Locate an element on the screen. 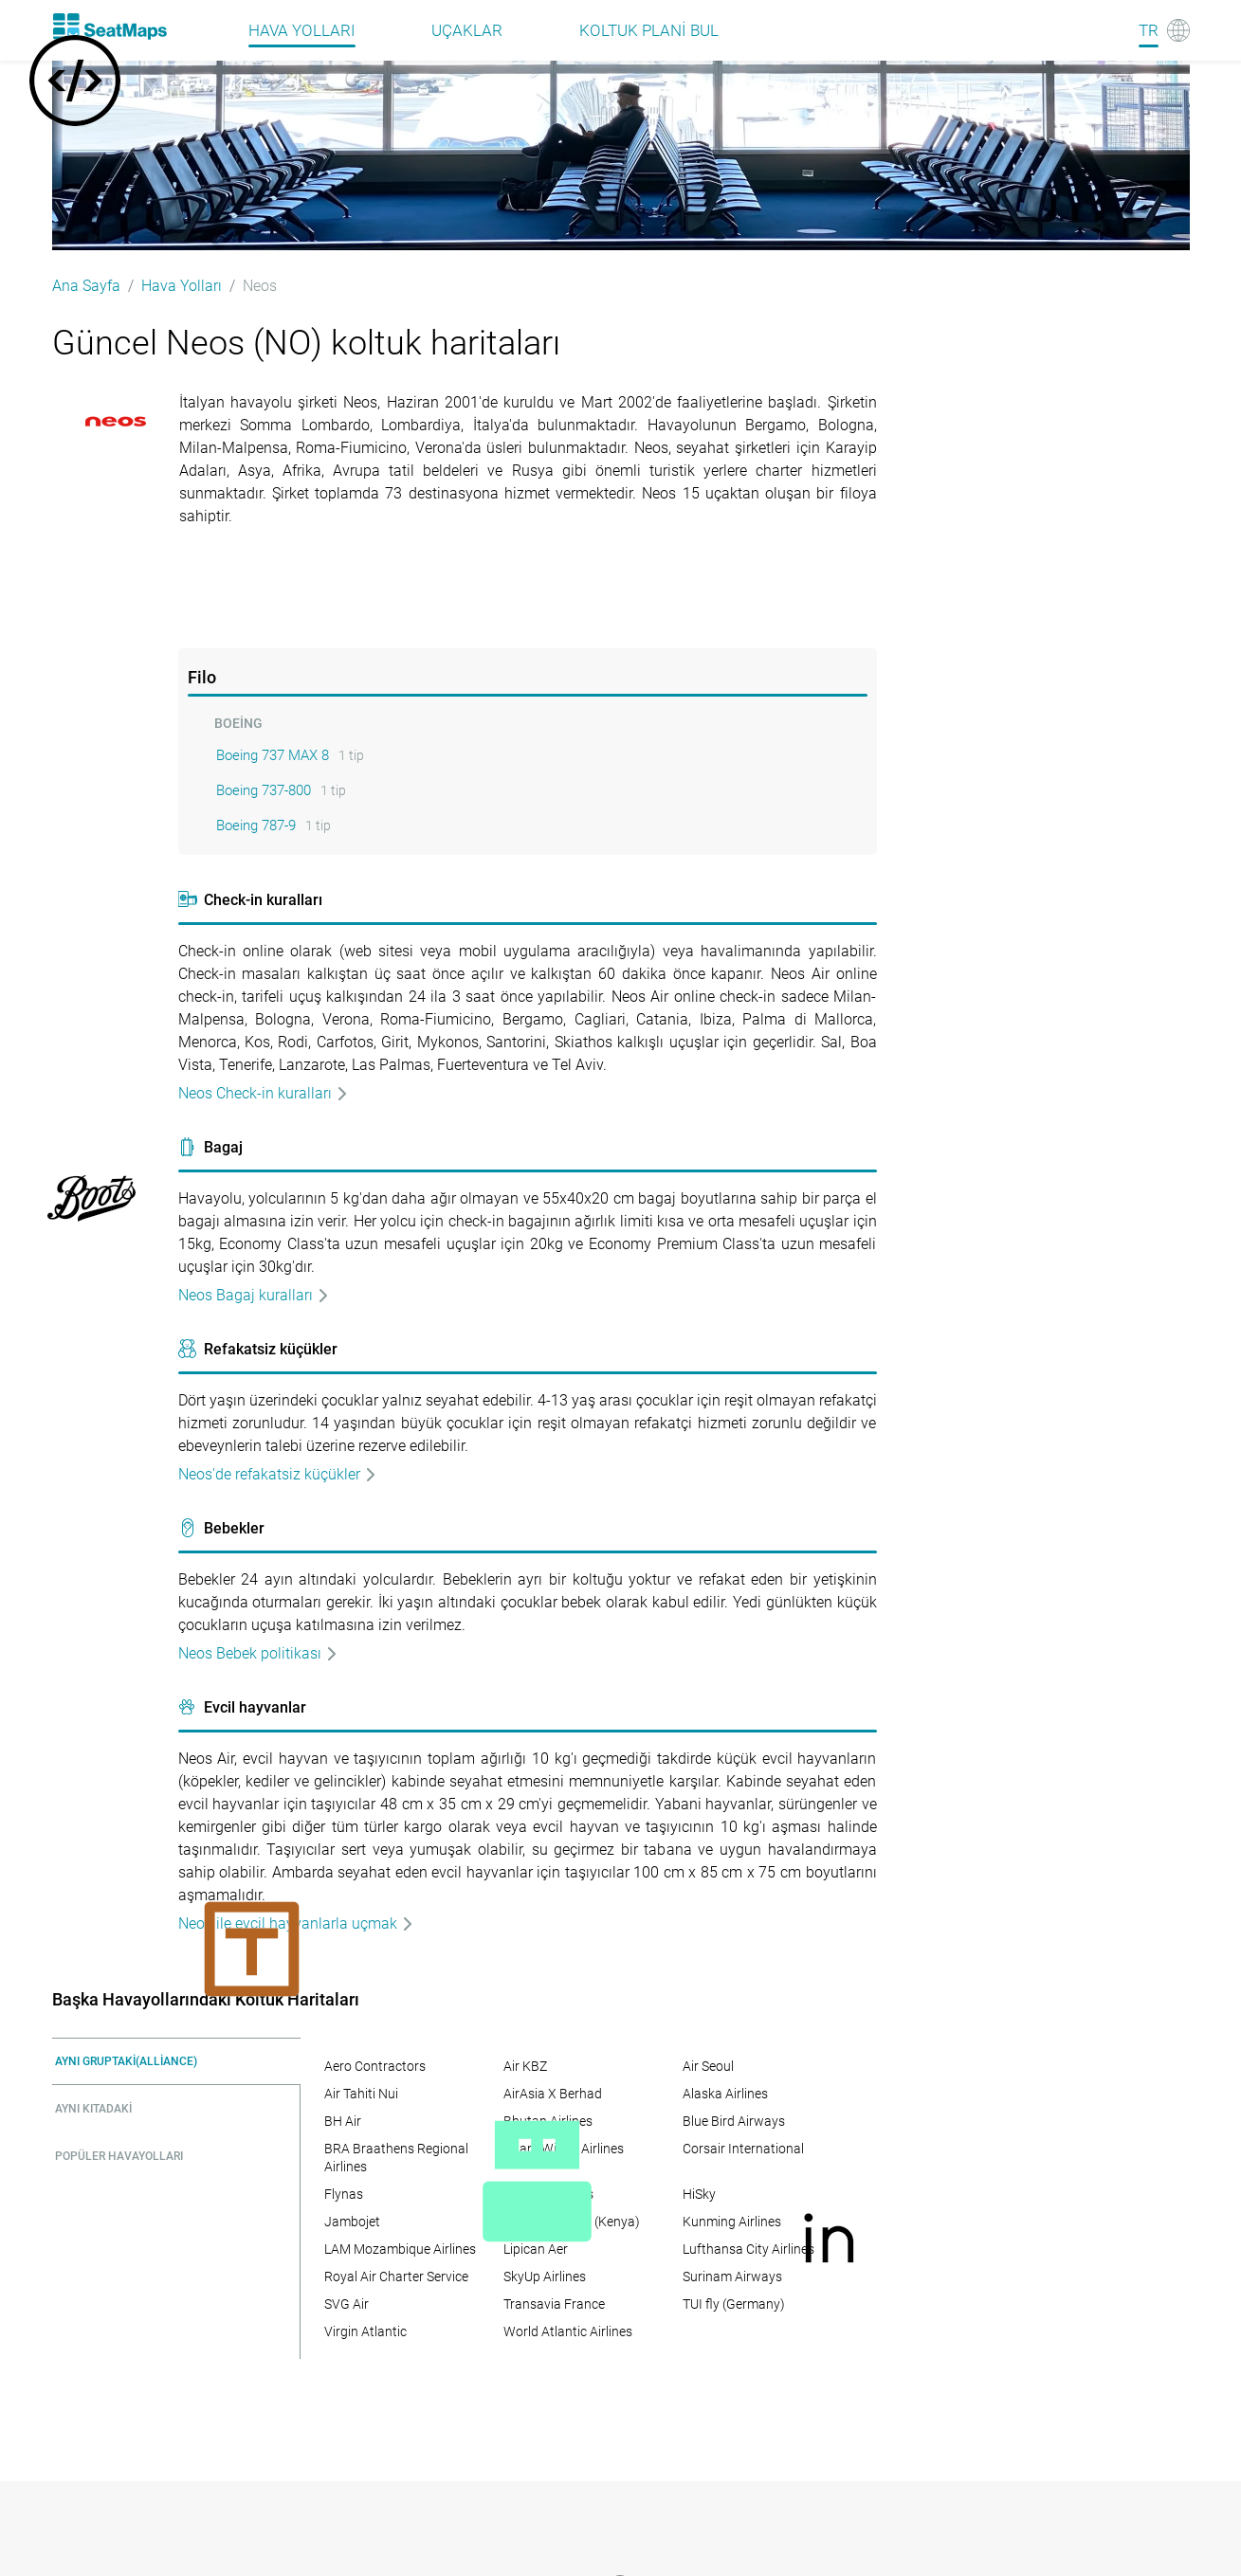 The width and height of the screenshot is (1241, 2576). codecrafters logo is located at coordinates (75, 81).